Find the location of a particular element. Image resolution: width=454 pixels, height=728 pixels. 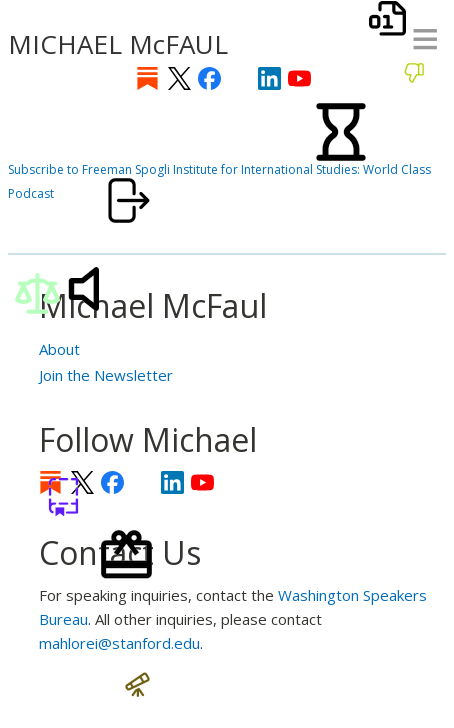

indicates a process is in progress or loading is located at coordinates (341, 132).